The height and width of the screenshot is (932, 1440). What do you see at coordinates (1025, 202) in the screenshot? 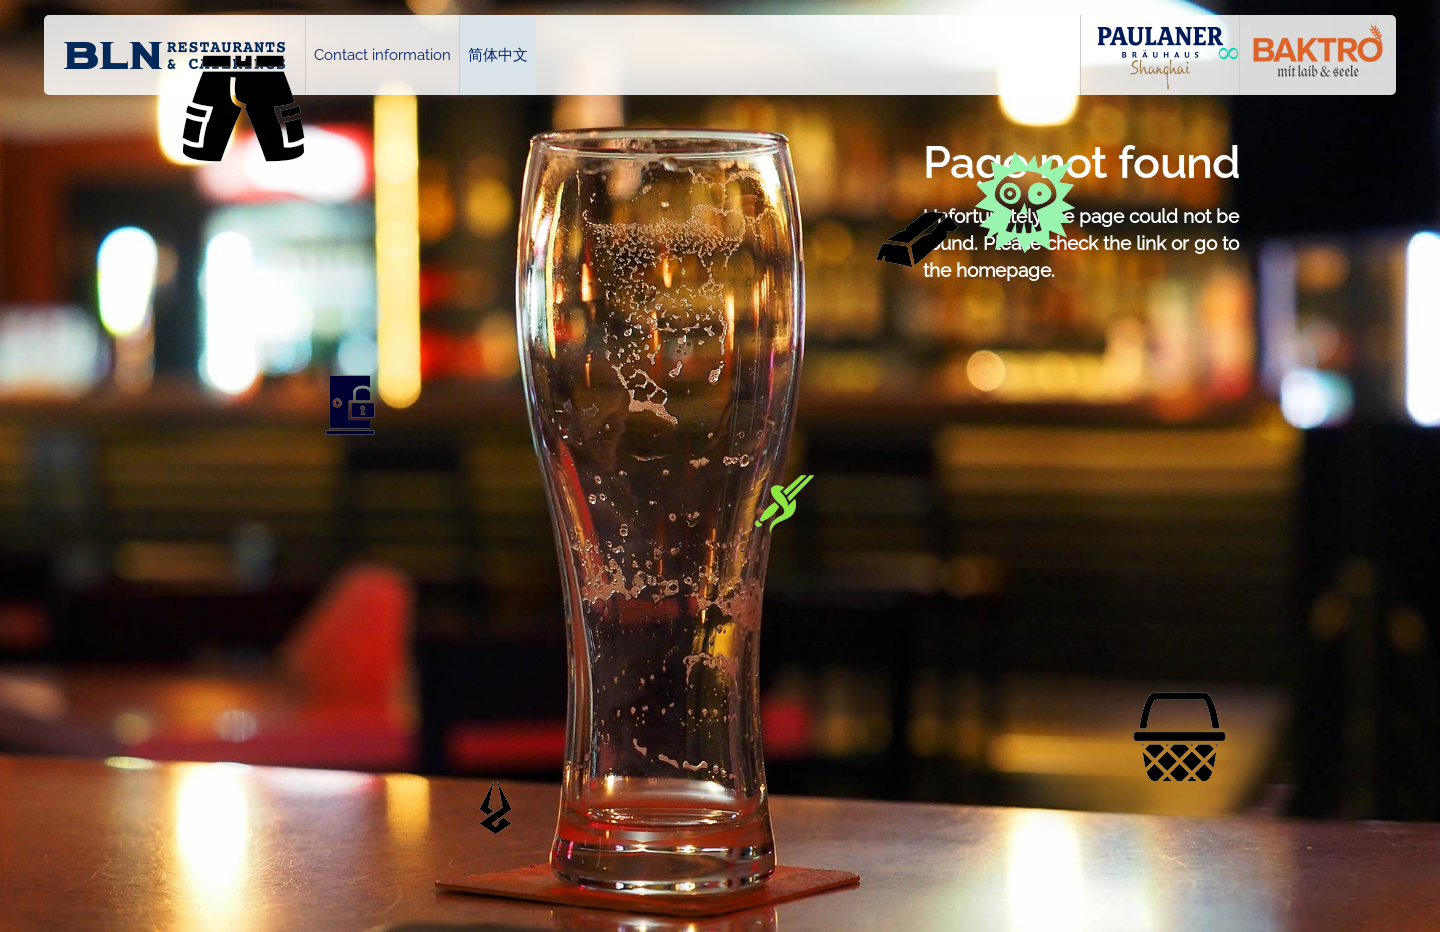
I see `indicates a surprise enemy encounter or ambush` at bounding box center [1025, 202].